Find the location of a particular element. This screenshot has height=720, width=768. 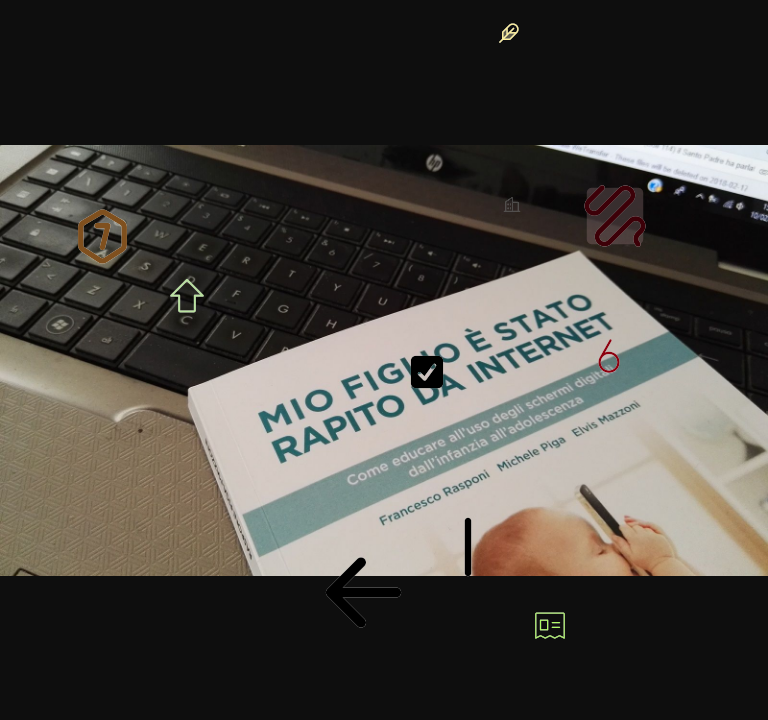

go back to the previous screen is located at coordinates (363, 592).